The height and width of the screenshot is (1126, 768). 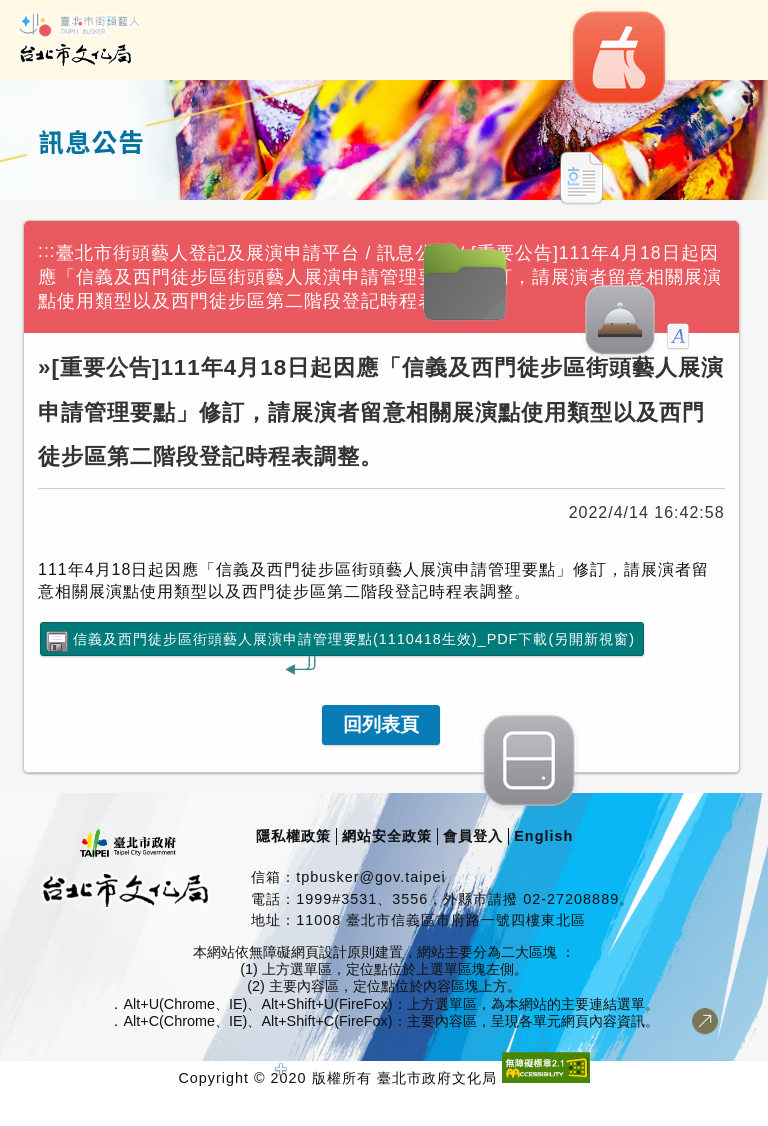 What do you see at coordinates (678, 336) in the screenshot?
I see `an OpenType font file` at bounding box center [678, 336].